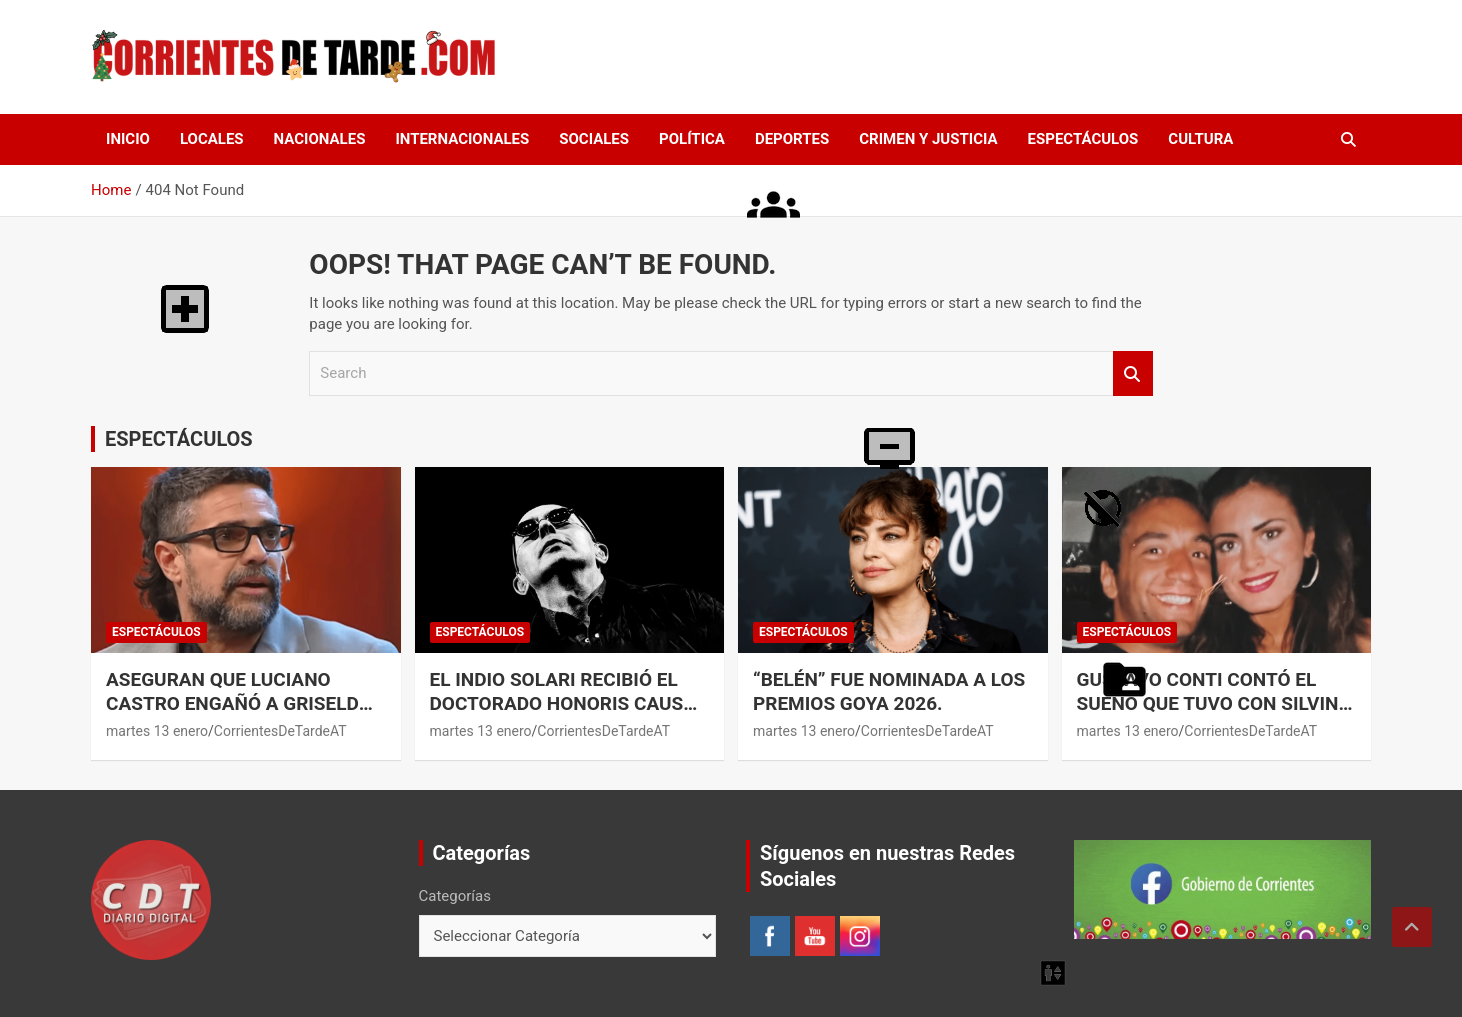 The width and height of the screenshot is (1462, 1017). What do you see at coordinates (773, 204) in the screenshot?
I see `view or manage groups` at bounding box center [773, 204].